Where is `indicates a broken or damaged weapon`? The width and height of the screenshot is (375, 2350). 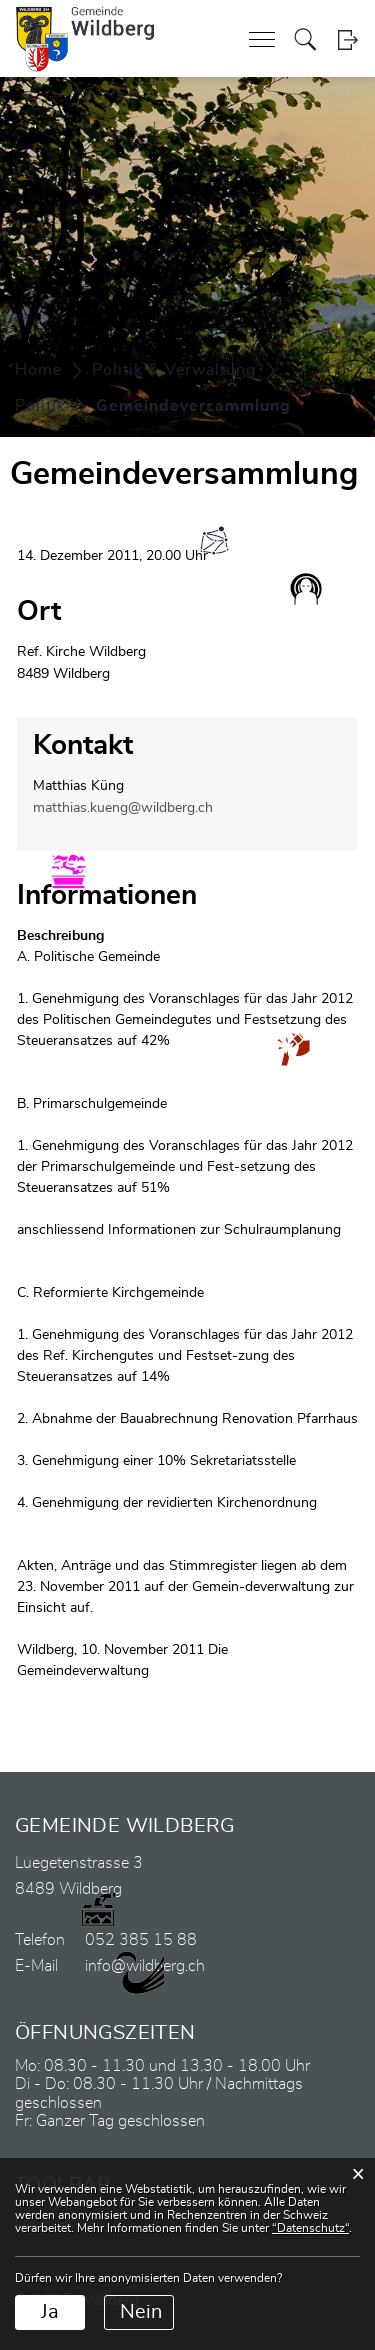
indicates a broken or damaged weapon is located at coordinates (292, 1048).